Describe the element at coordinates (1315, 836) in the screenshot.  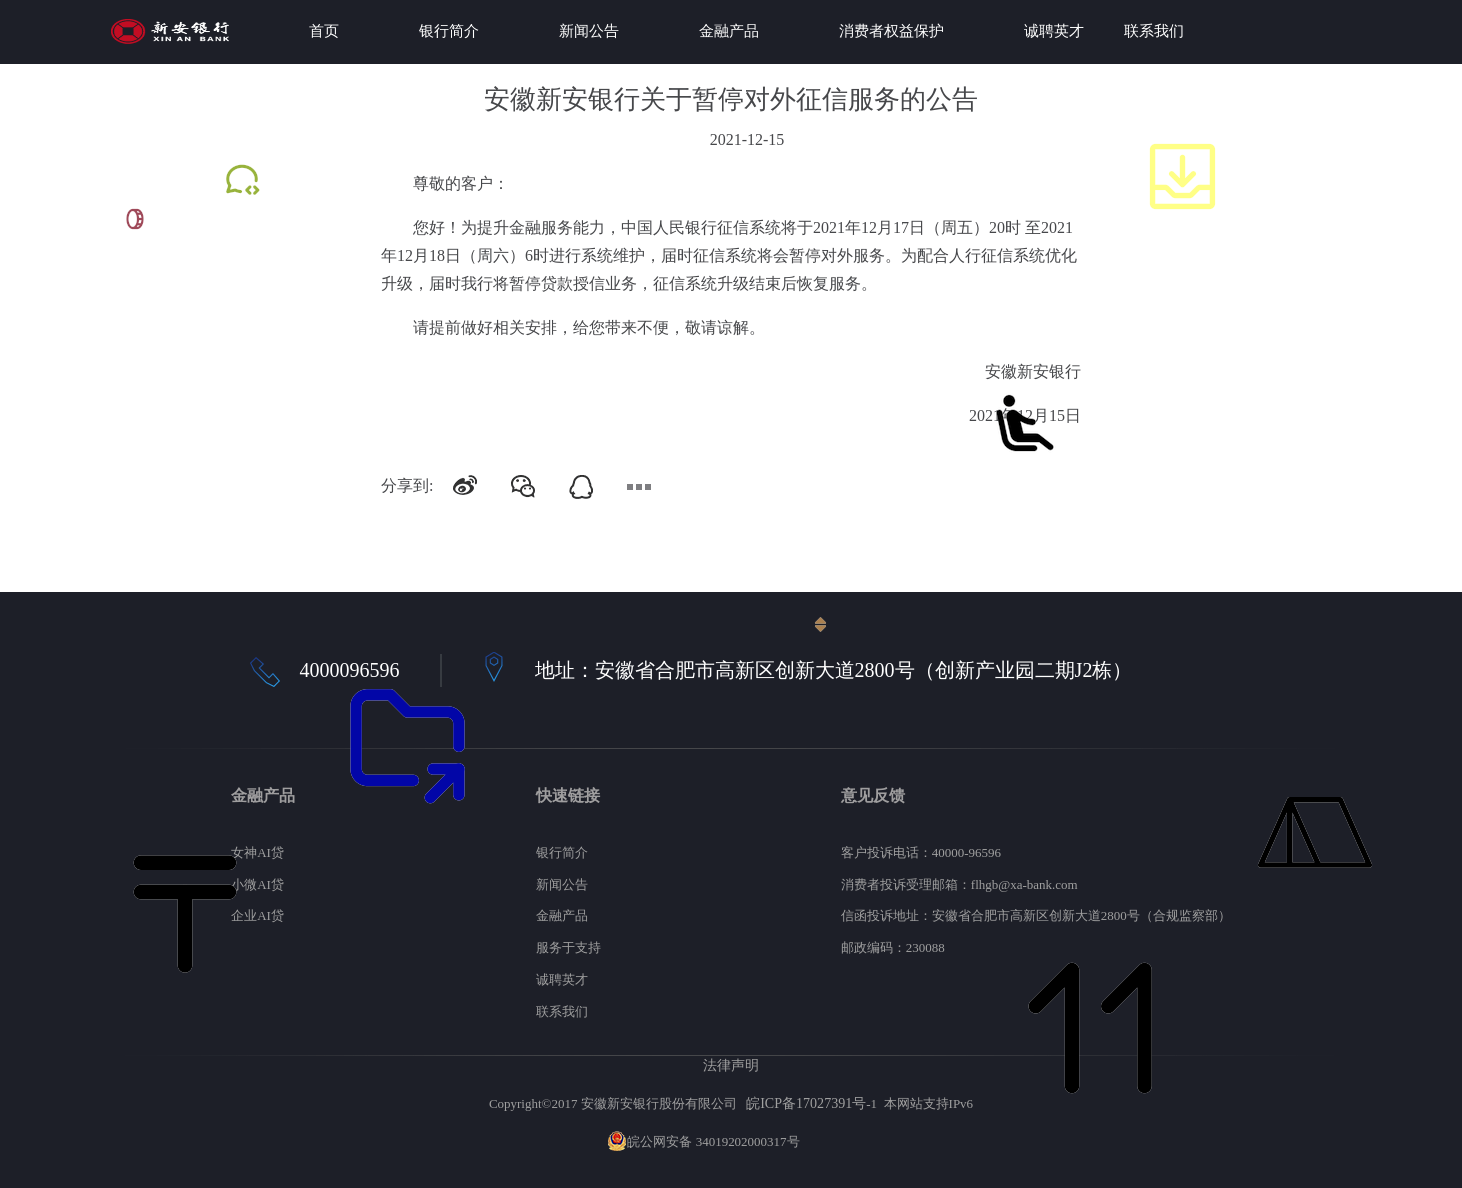
I see `view camping or outdoor locations` at that location.